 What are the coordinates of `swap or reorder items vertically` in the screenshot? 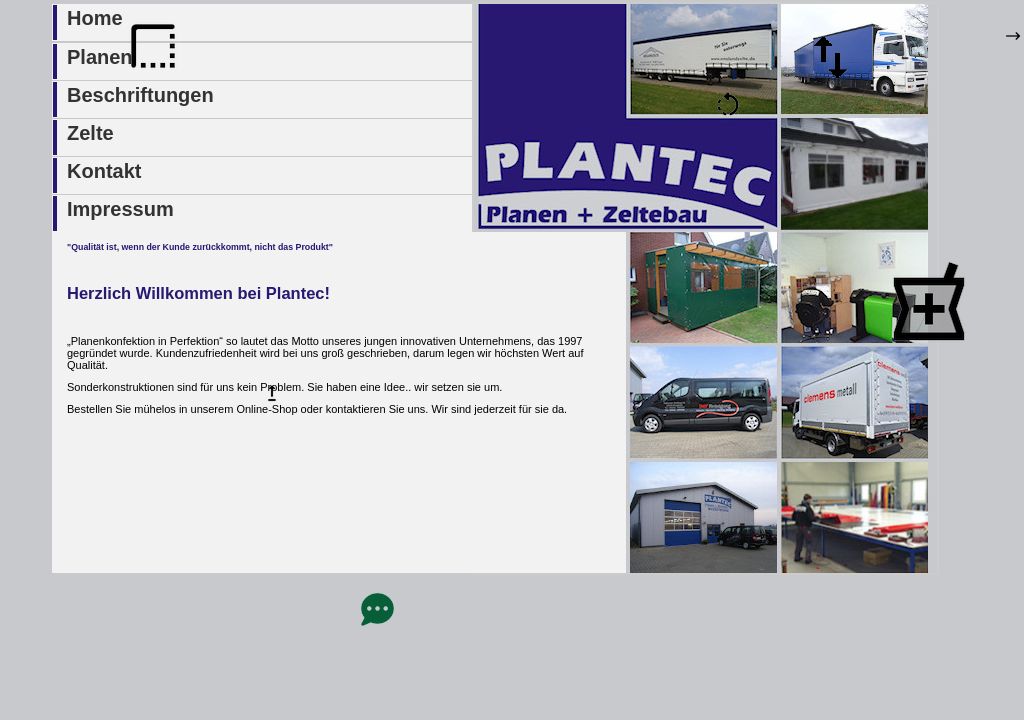 It's located at (830, 57).